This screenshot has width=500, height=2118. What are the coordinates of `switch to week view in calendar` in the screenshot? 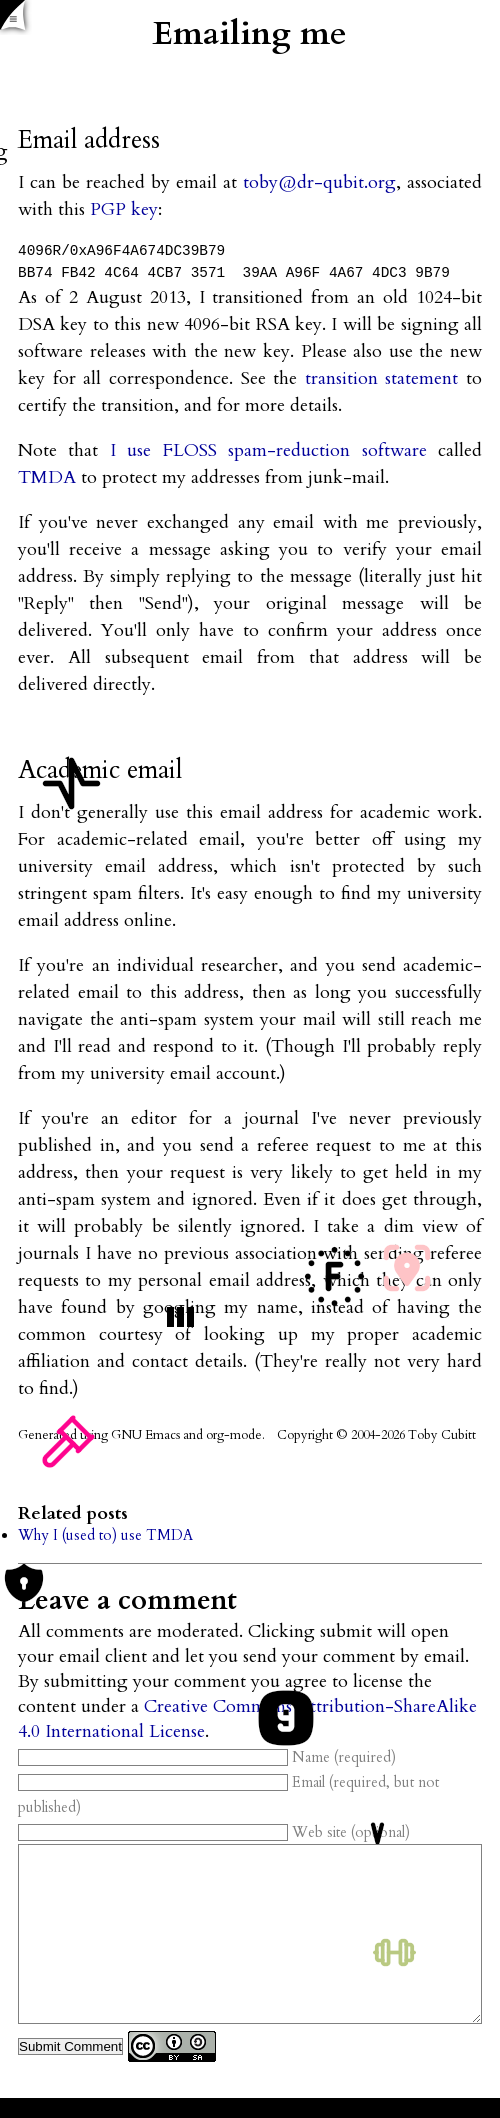 It's located at (181, 1317).